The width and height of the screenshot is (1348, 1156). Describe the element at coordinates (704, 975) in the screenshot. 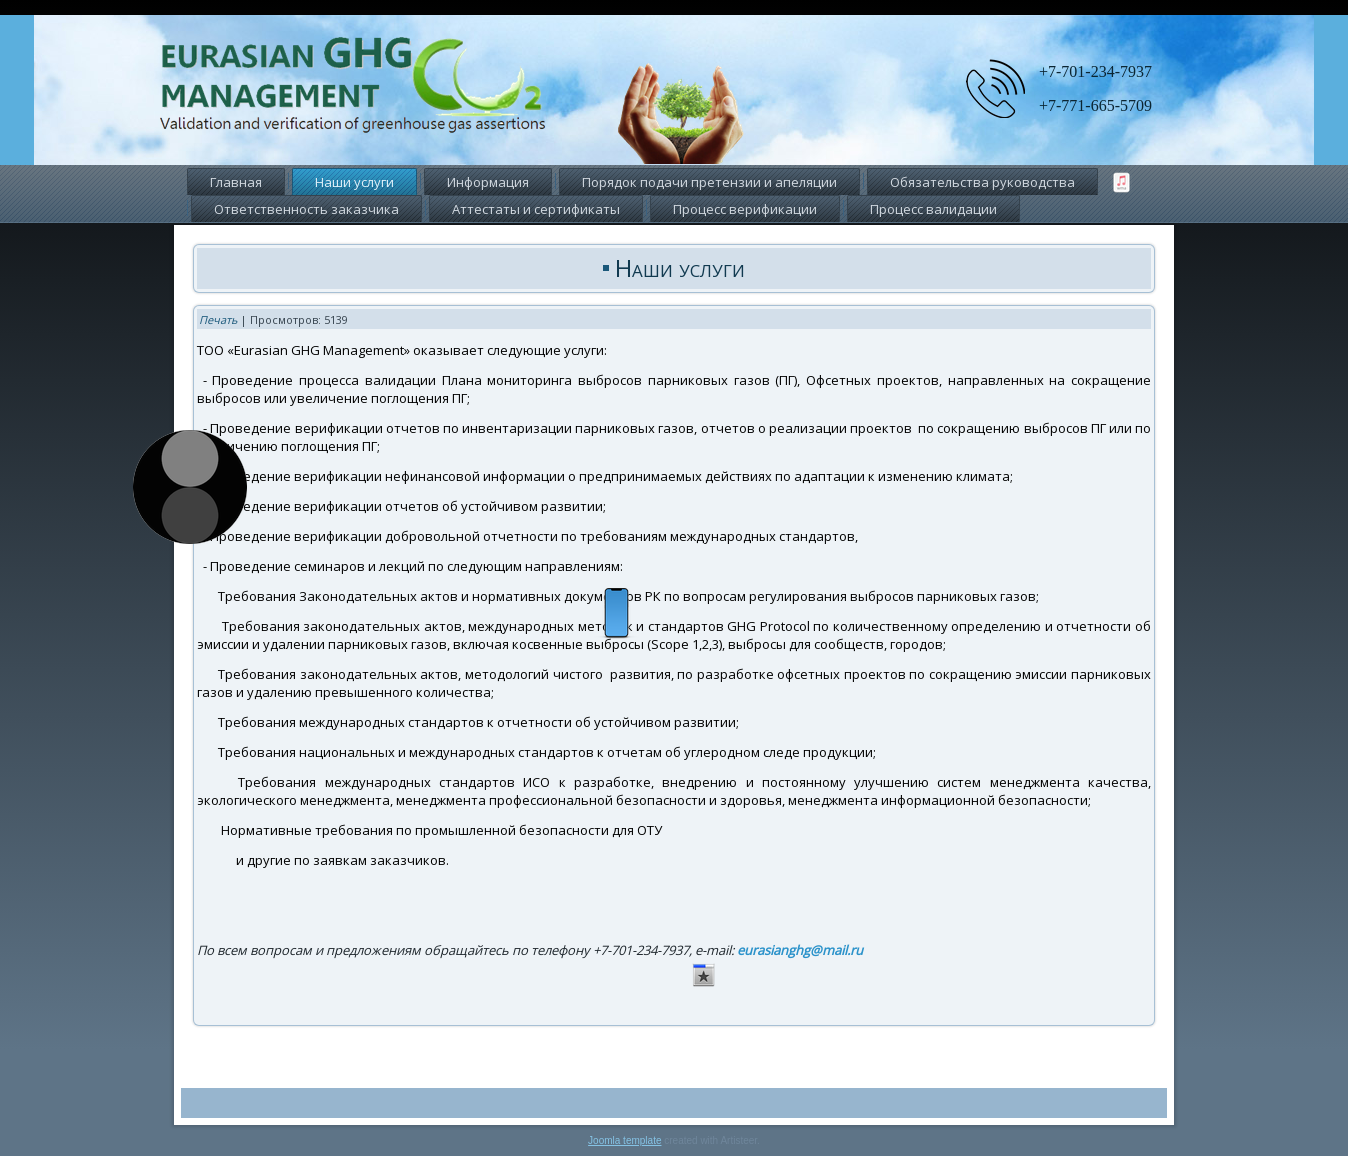

I see `access favorited items in your media library` at that location.